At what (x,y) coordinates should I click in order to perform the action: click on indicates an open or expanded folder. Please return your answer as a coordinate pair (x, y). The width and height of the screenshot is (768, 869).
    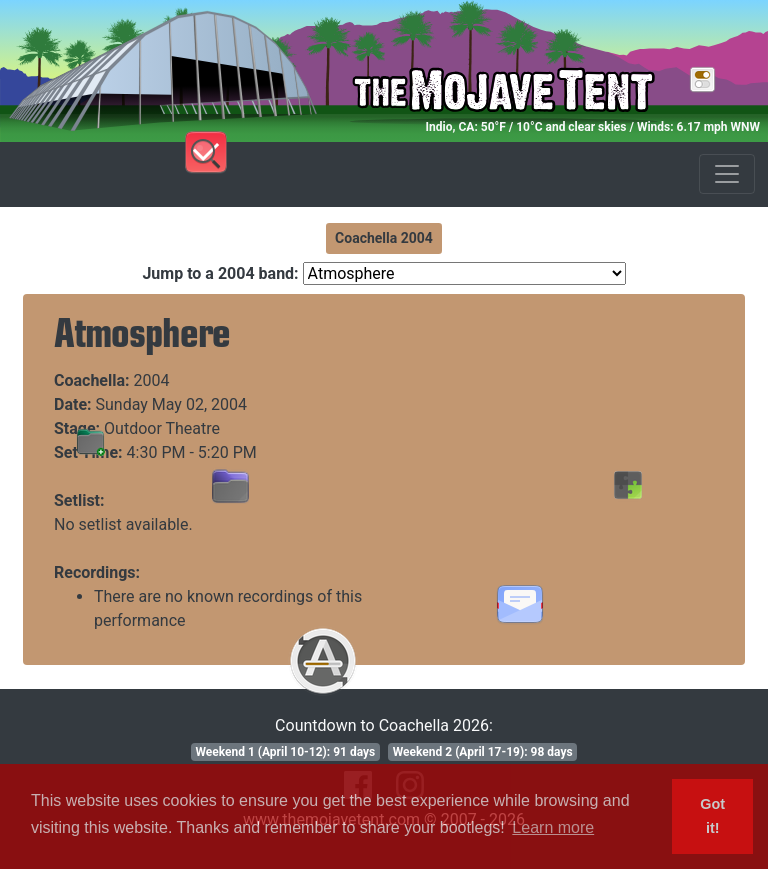
    Looking at the image, I should click on (230, 485).